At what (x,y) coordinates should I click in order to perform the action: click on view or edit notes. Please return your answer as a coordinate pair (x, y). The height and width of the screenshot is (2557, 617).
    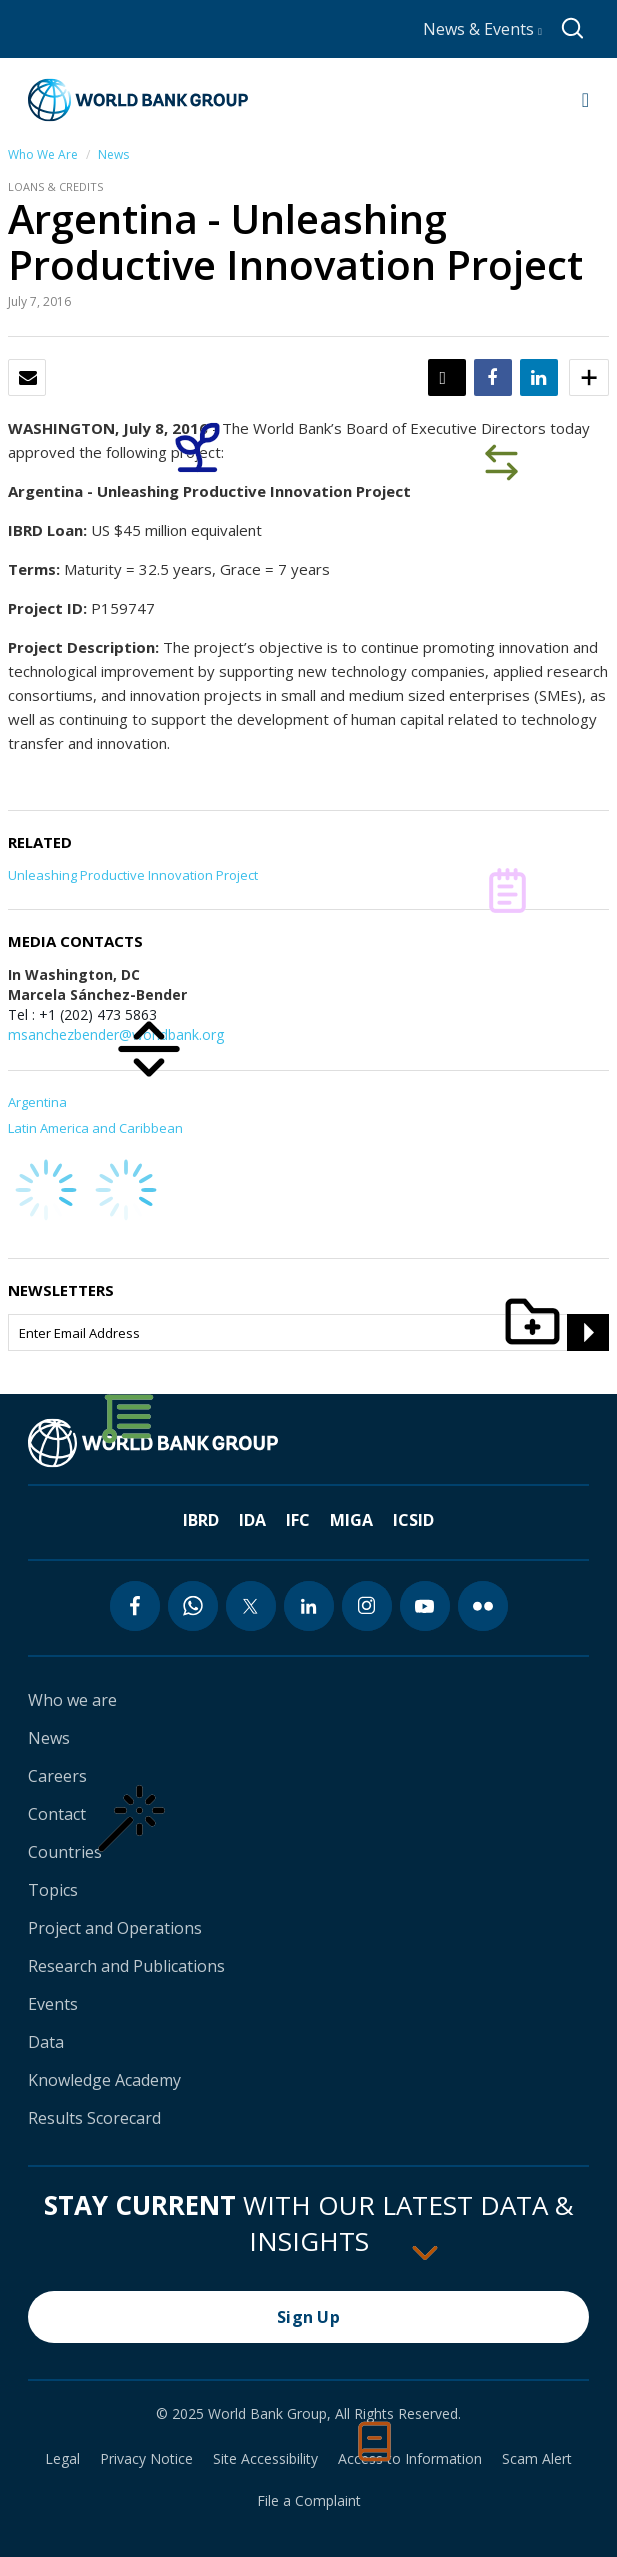
    Looking at the image, I should click on (507, 890).